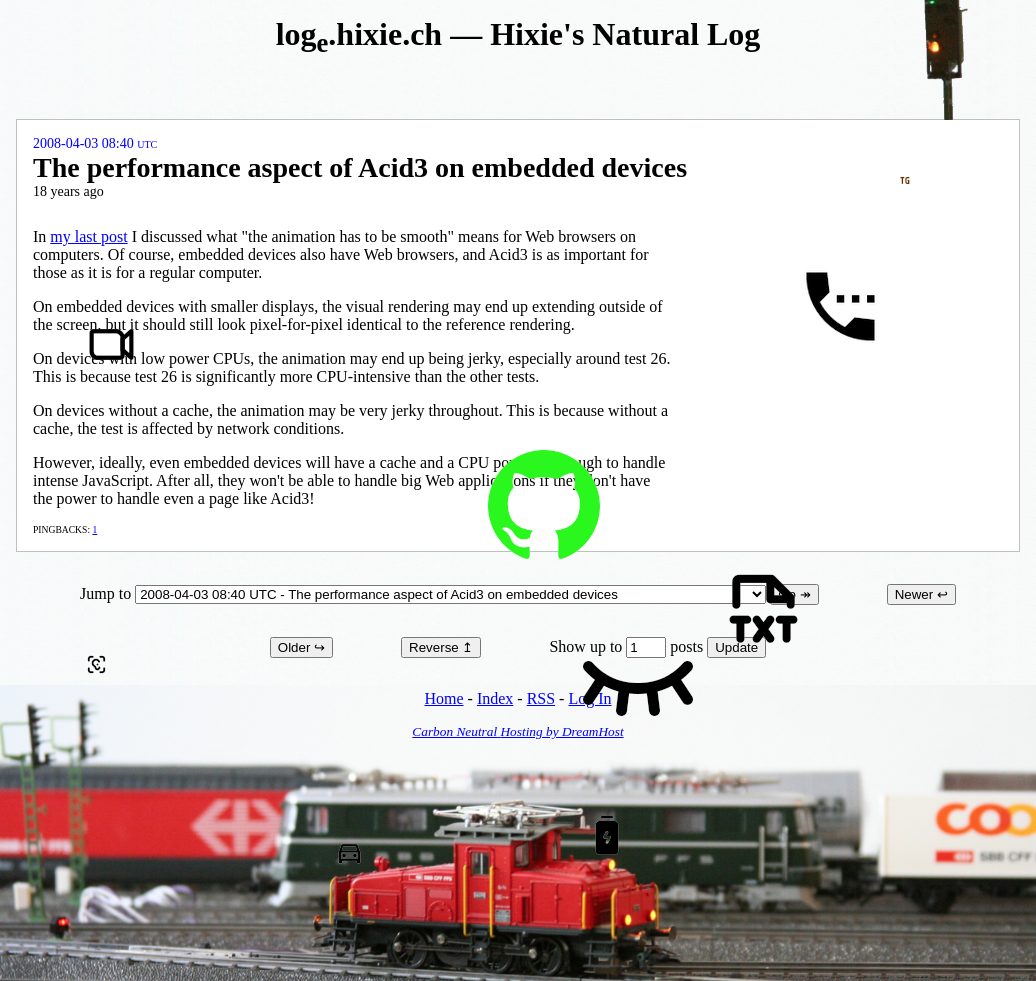  Describe the element at coordinates (111, 344) in the screenshot. I see `start or join a Zoom meeting` at that location.